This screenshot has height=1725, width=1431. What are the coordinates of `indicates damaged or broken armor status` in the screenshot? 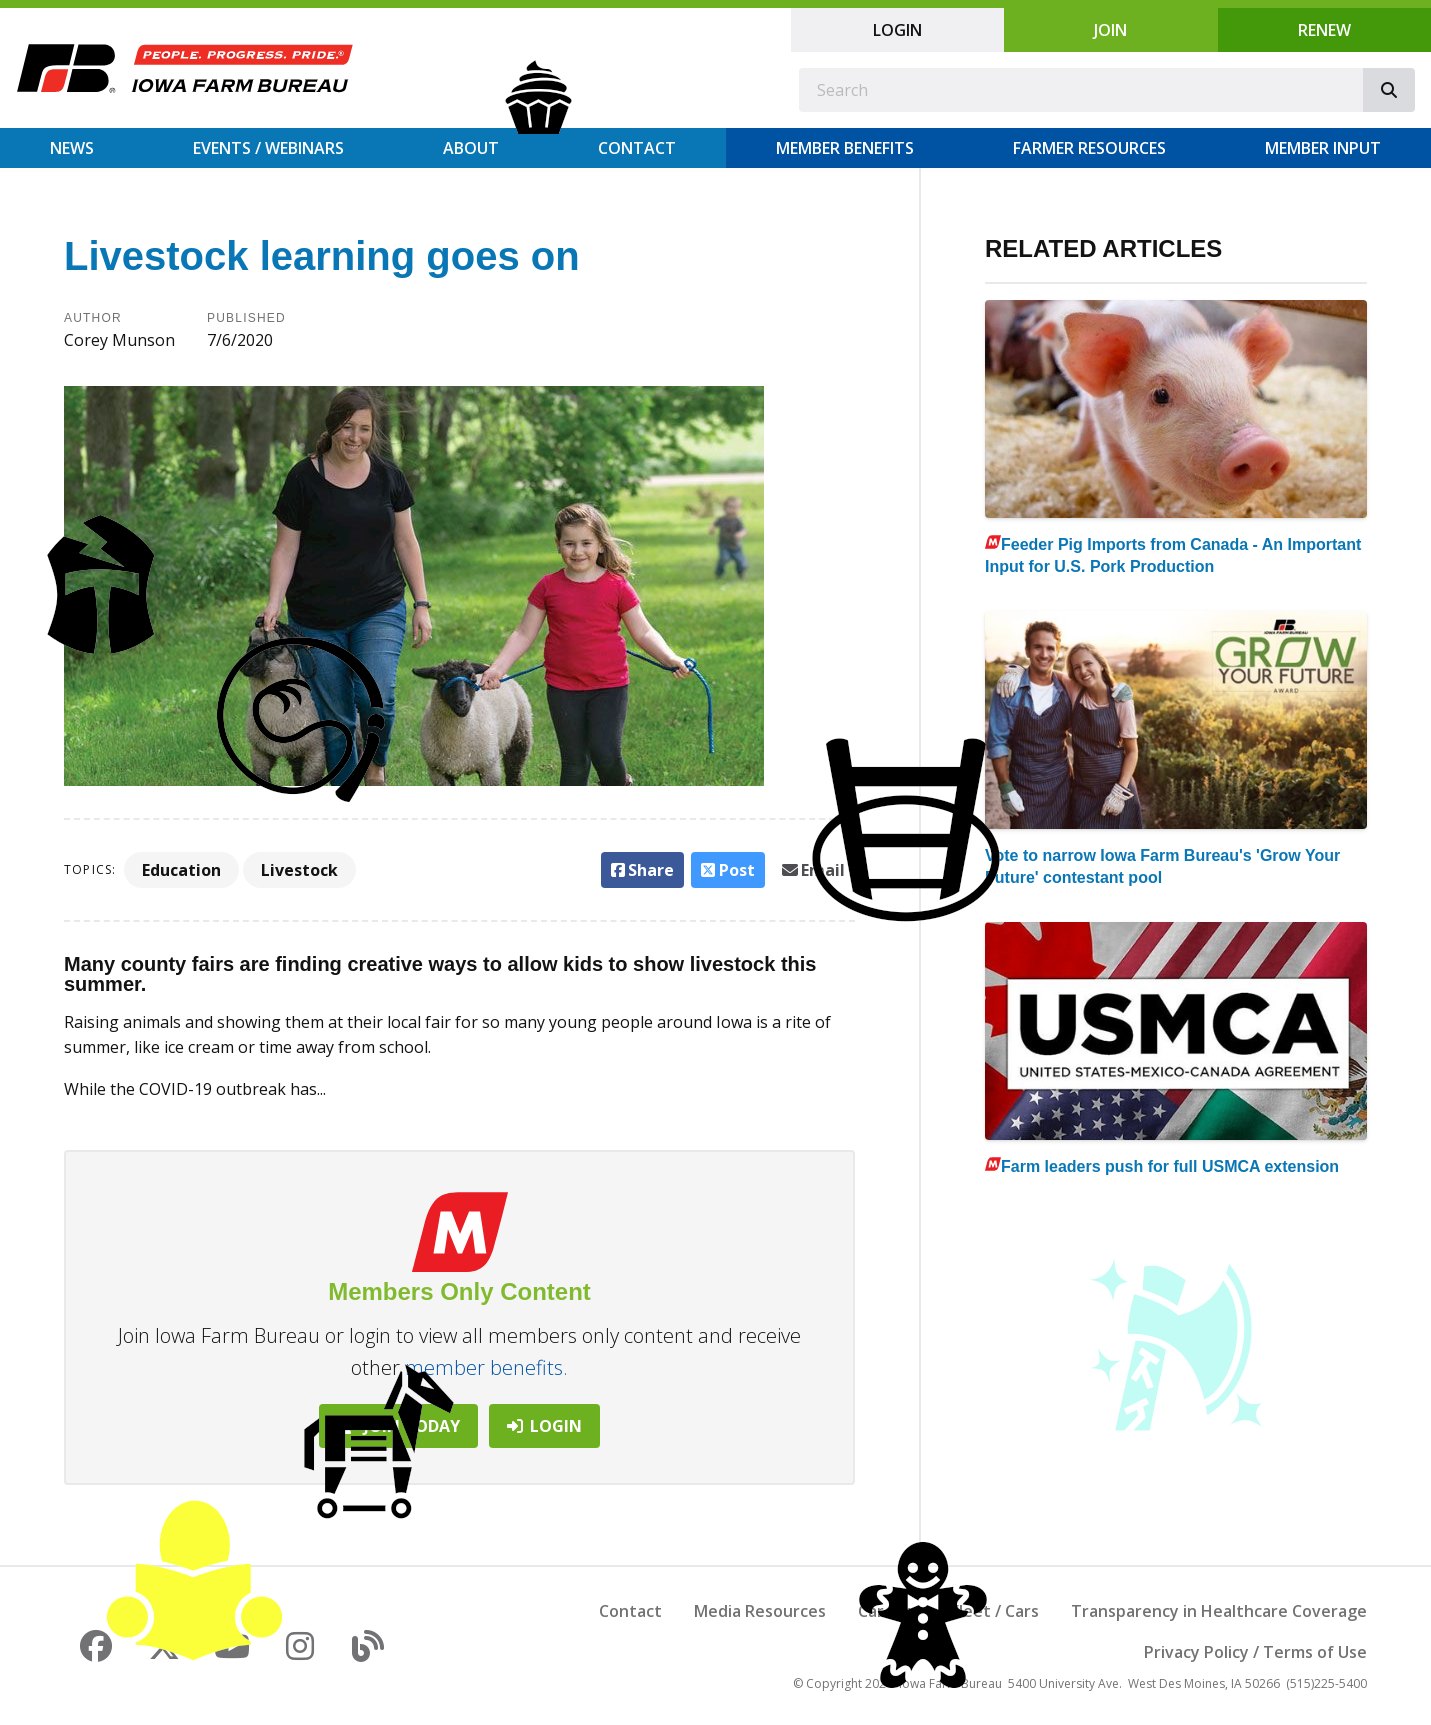 It's located at (100, 585).